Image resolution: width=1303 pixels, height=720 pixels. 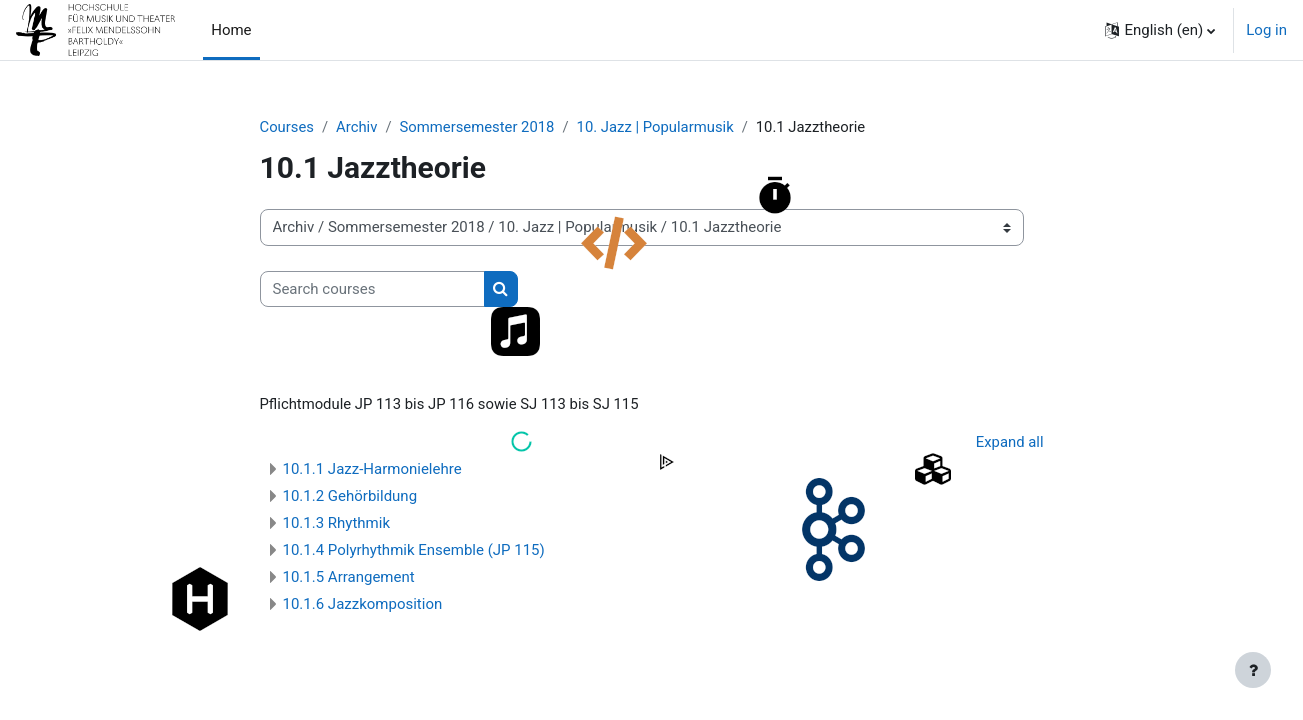 What do you see at coordinates (515, 331) in the screenshot?
I see `open apple music` at bounding box center [515, 331].